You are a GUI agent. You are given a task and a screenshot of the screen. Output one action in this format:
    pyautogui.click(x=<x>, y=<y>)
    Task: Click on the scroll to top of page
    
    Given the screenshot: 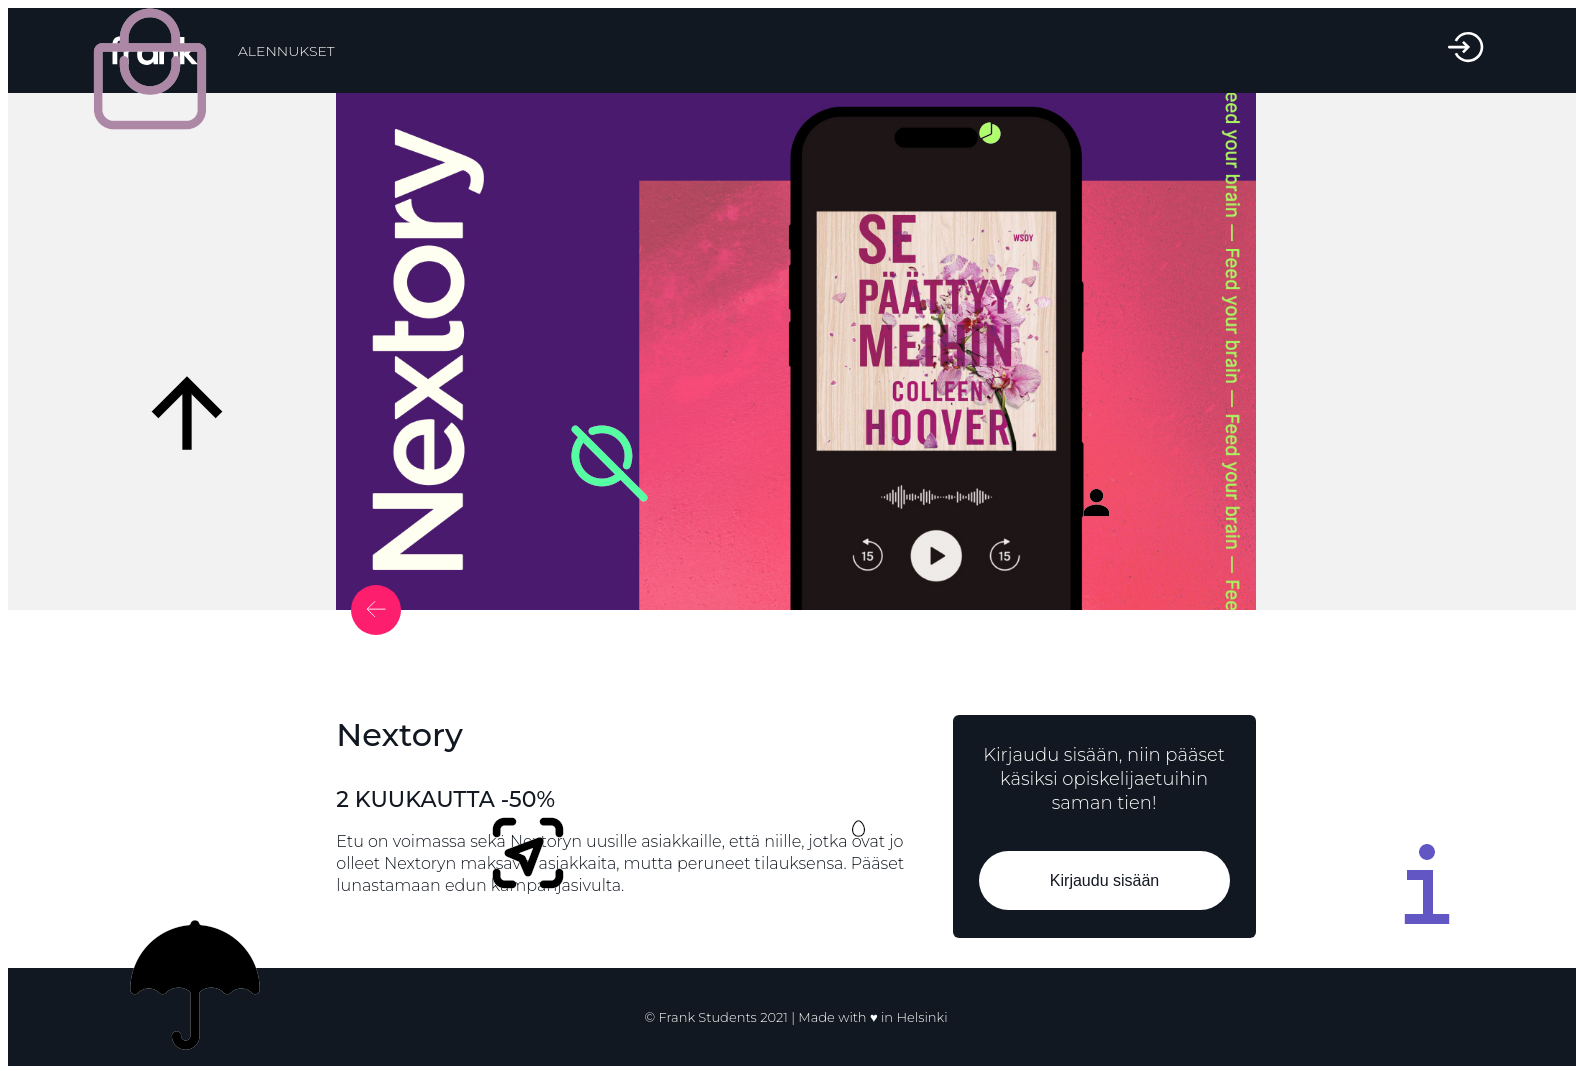 What is the action you would take?
    pyautogui.click(x=187, y=414)
    